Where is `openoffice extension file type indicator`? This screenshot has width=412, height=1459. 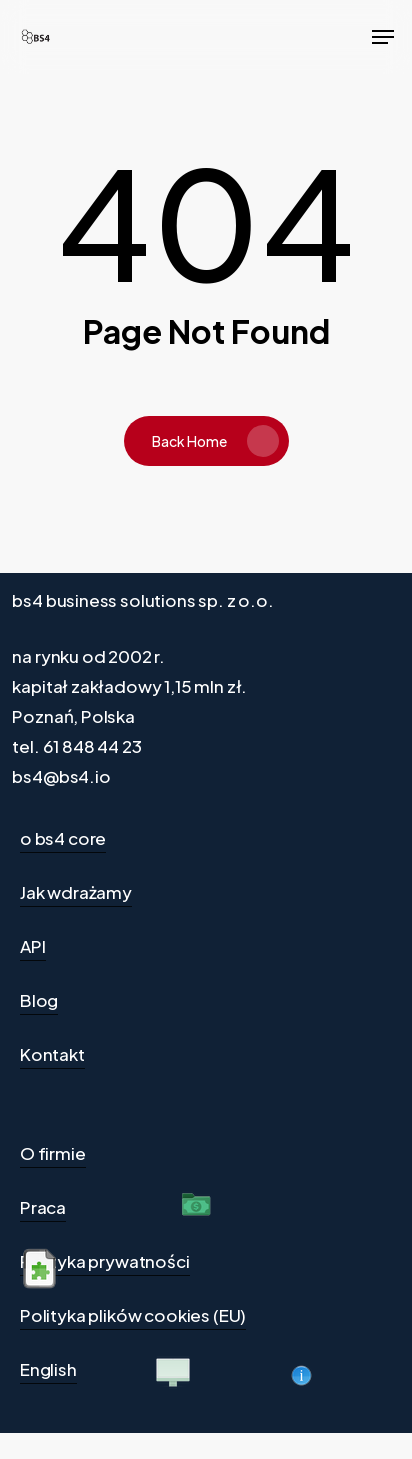 openoffice extension file type indicator is located at coordinates (39, 1268).